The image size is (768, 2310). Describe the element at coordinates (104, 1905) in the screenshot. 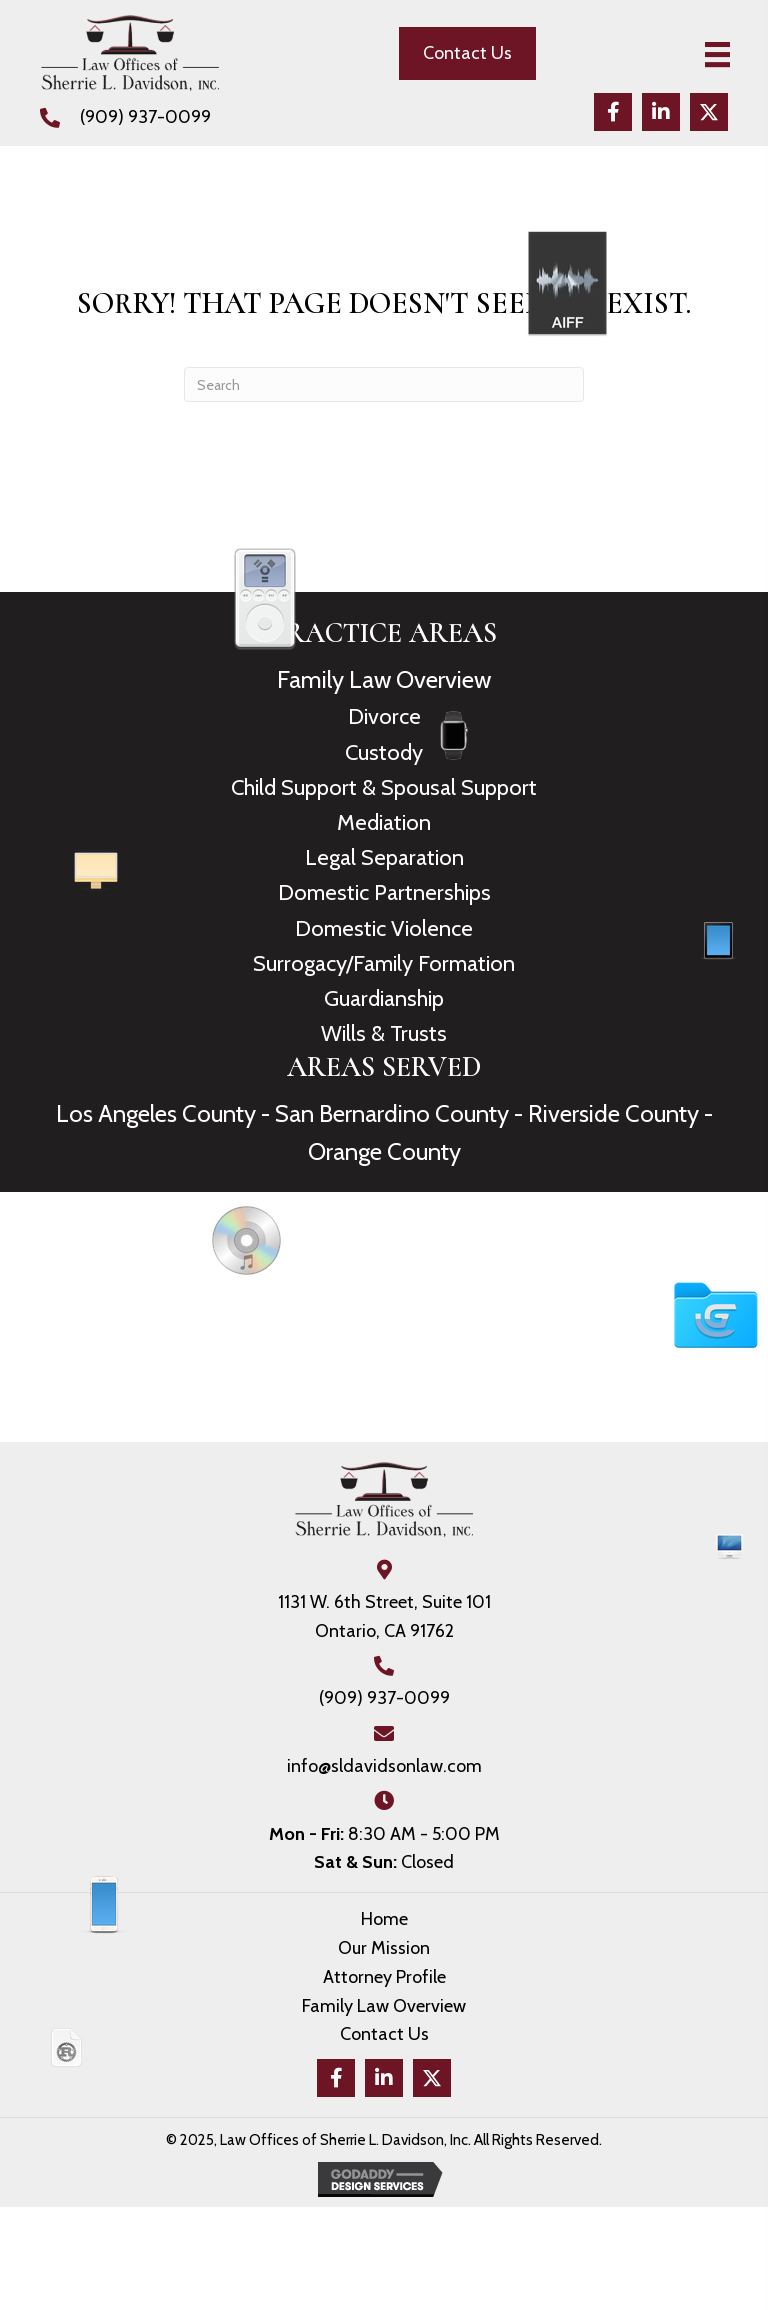

I see `indicates a connected iPhone device` at that location.